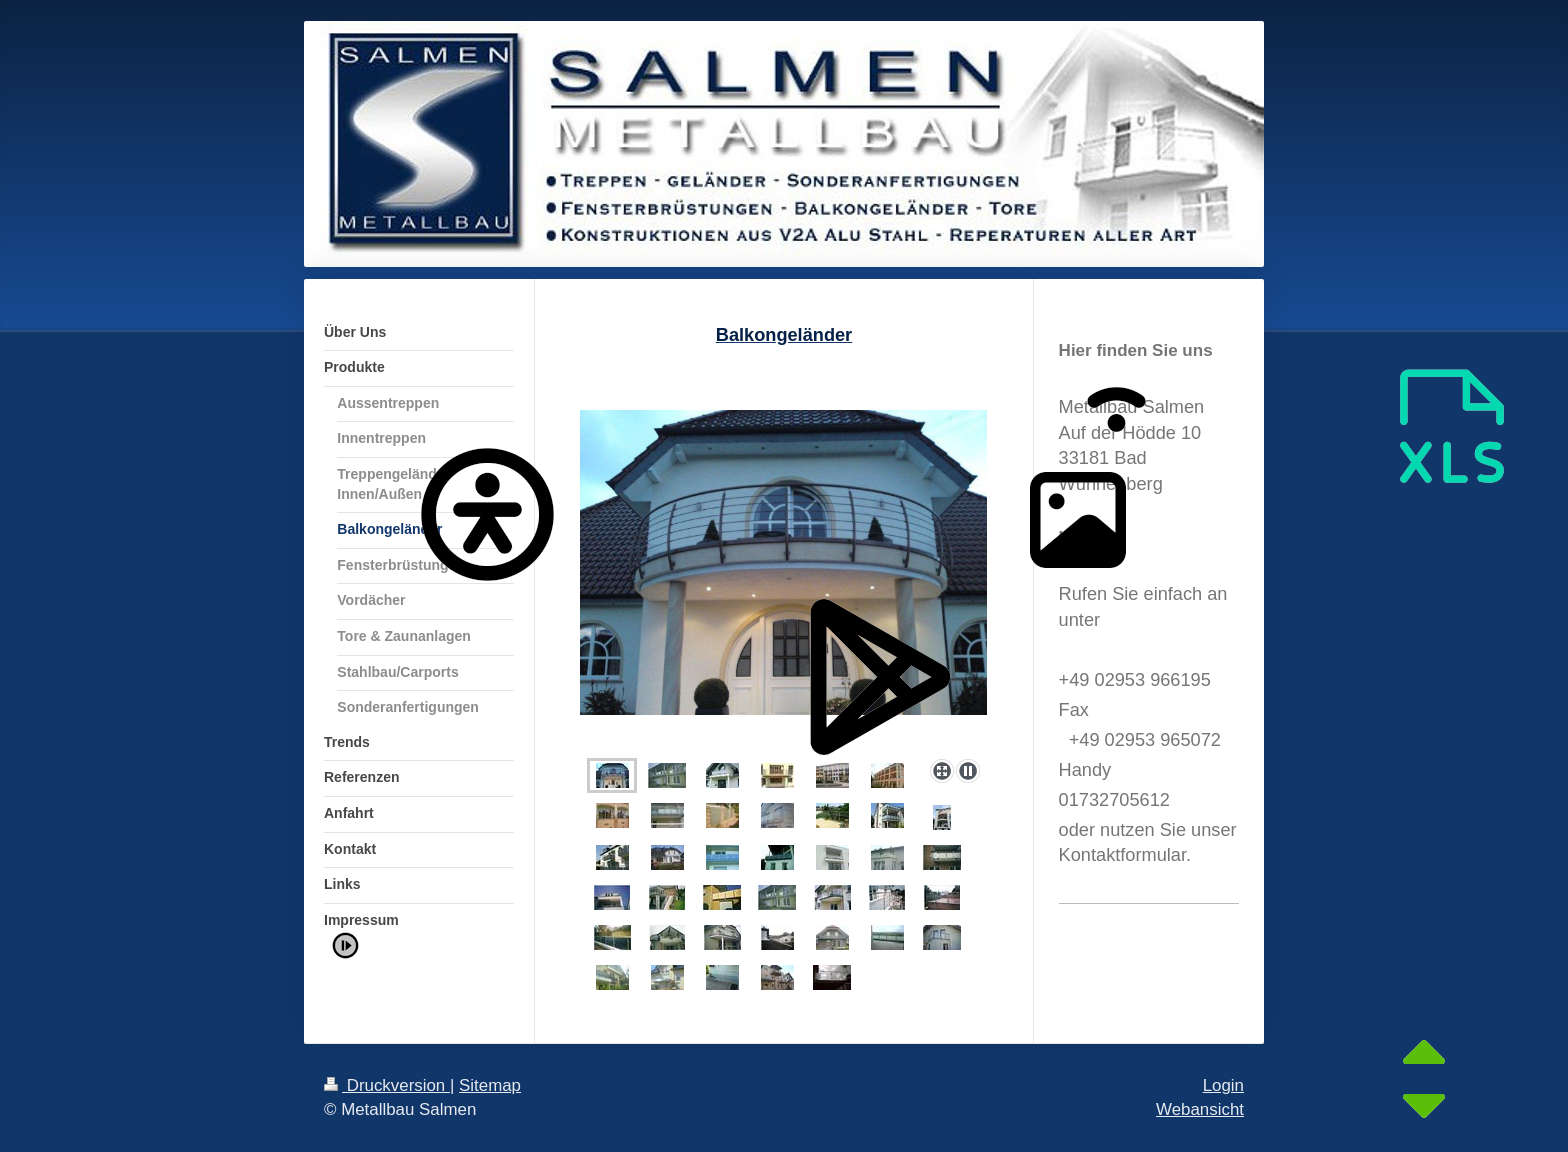 This screenshot has width=1568, height=1152. What do you see at coordinates (345, 945) in the screenshot?
I see `play from the beginning` at bounding box center [345, 945].